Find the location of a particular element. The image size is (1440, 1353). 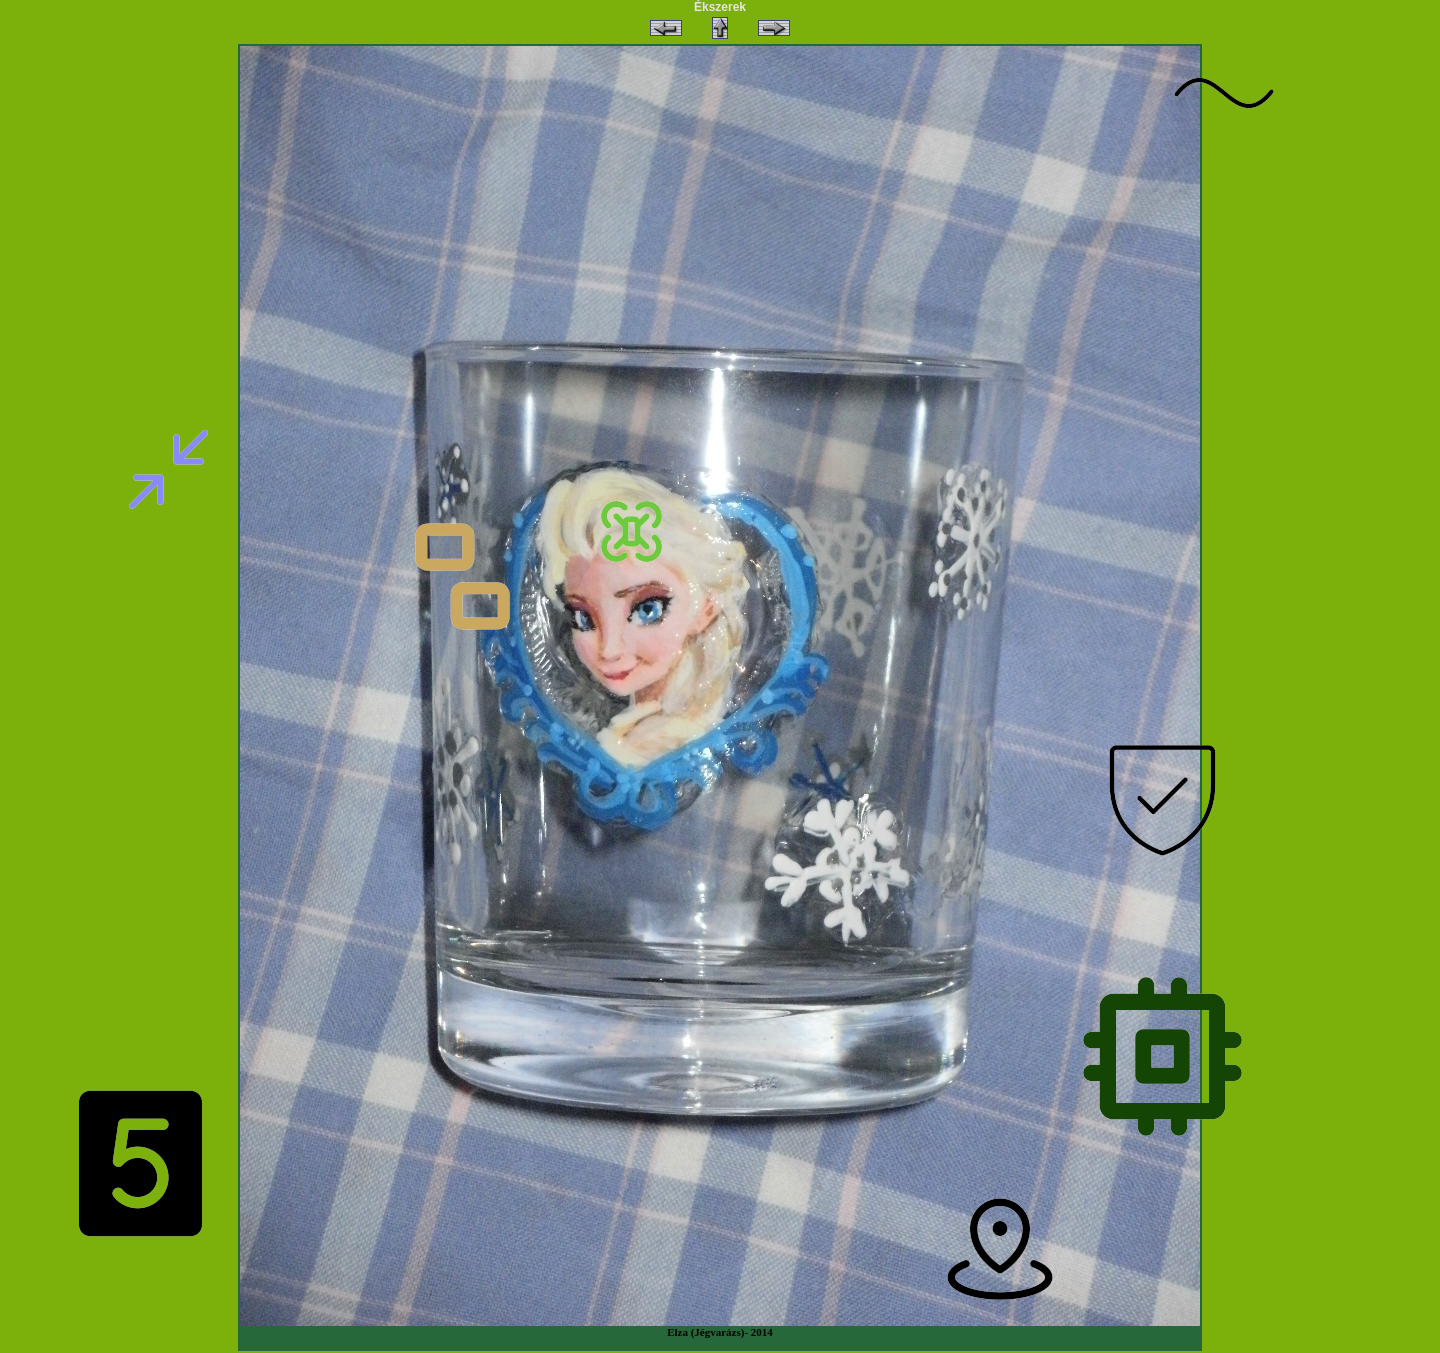

view location area or region is located at coordinates (1000, 1251).